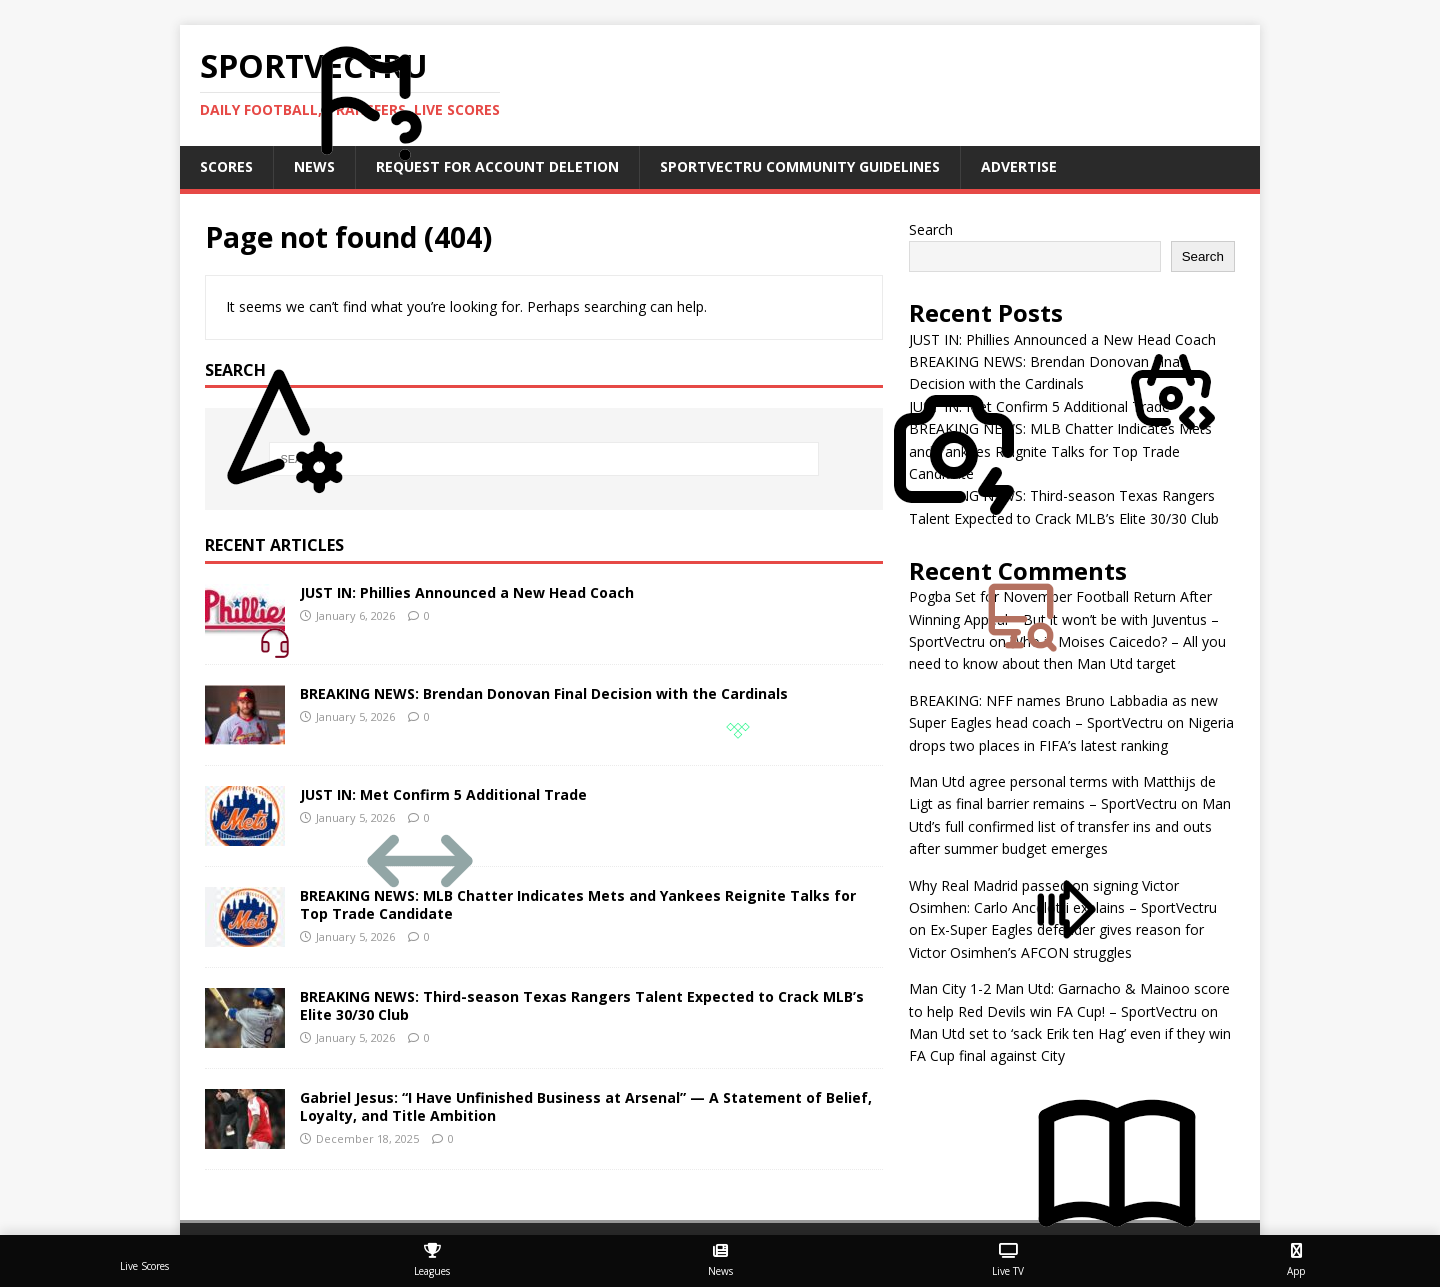 The image size is (1440, 1287). I want to click on access shopping cart API or developer settings, so click(1171, 390).